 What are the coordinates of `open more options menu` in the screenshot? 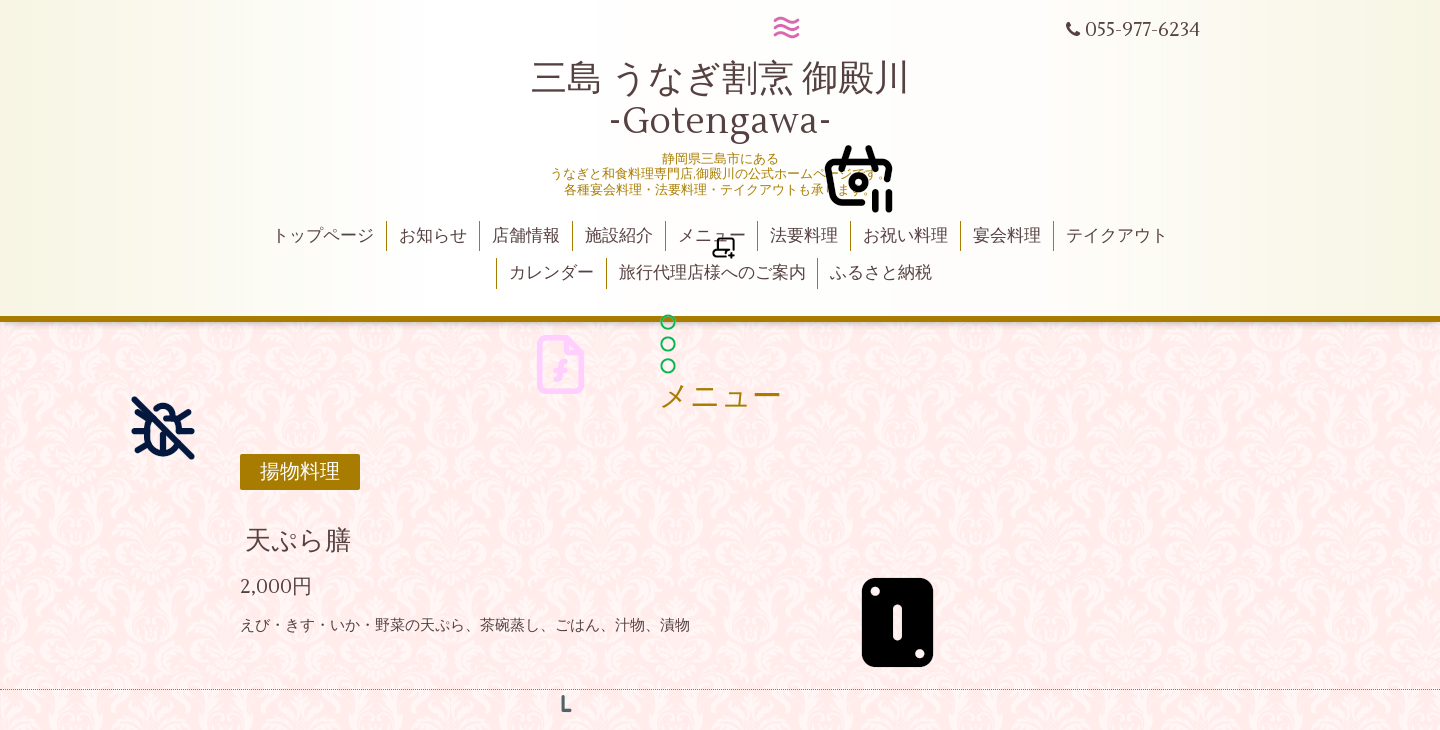 It's located at (668, 344).